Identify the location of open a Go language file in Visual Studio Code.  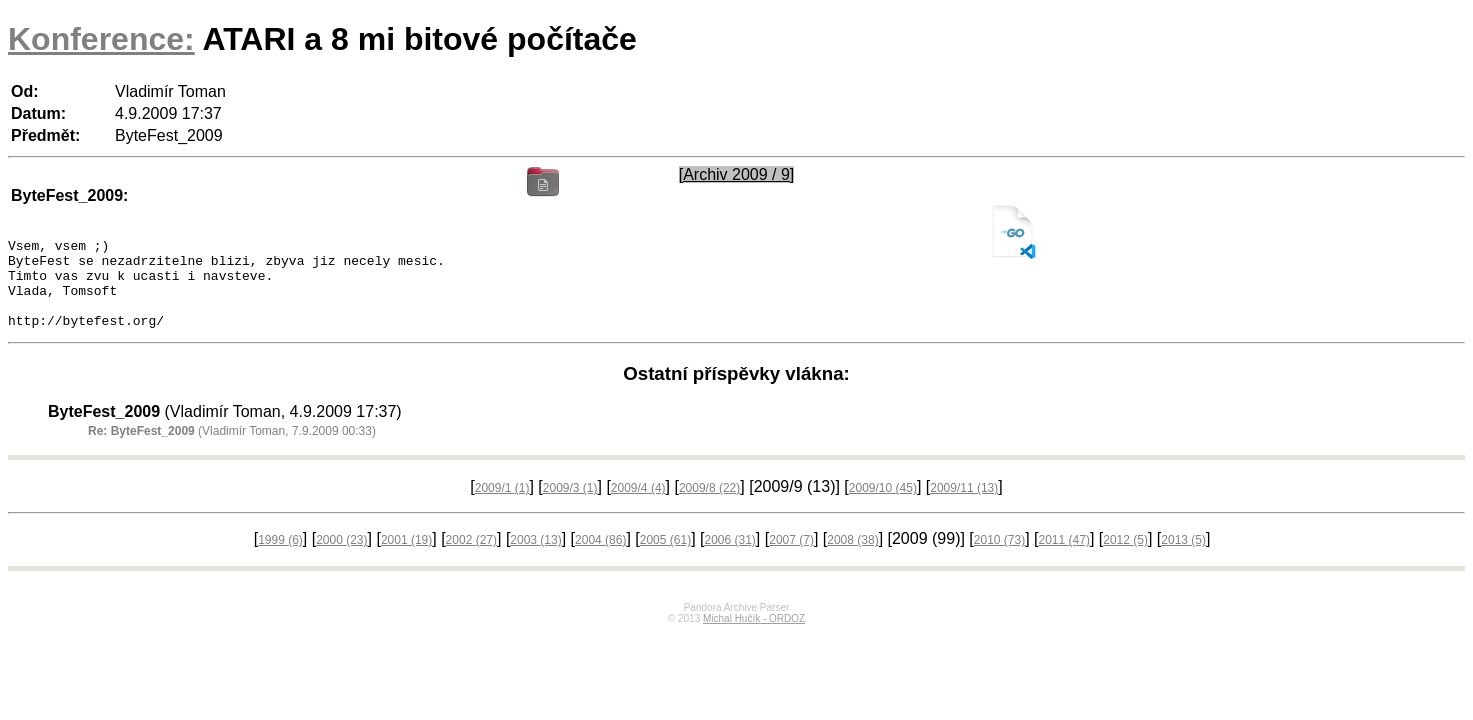
(1012, 232).